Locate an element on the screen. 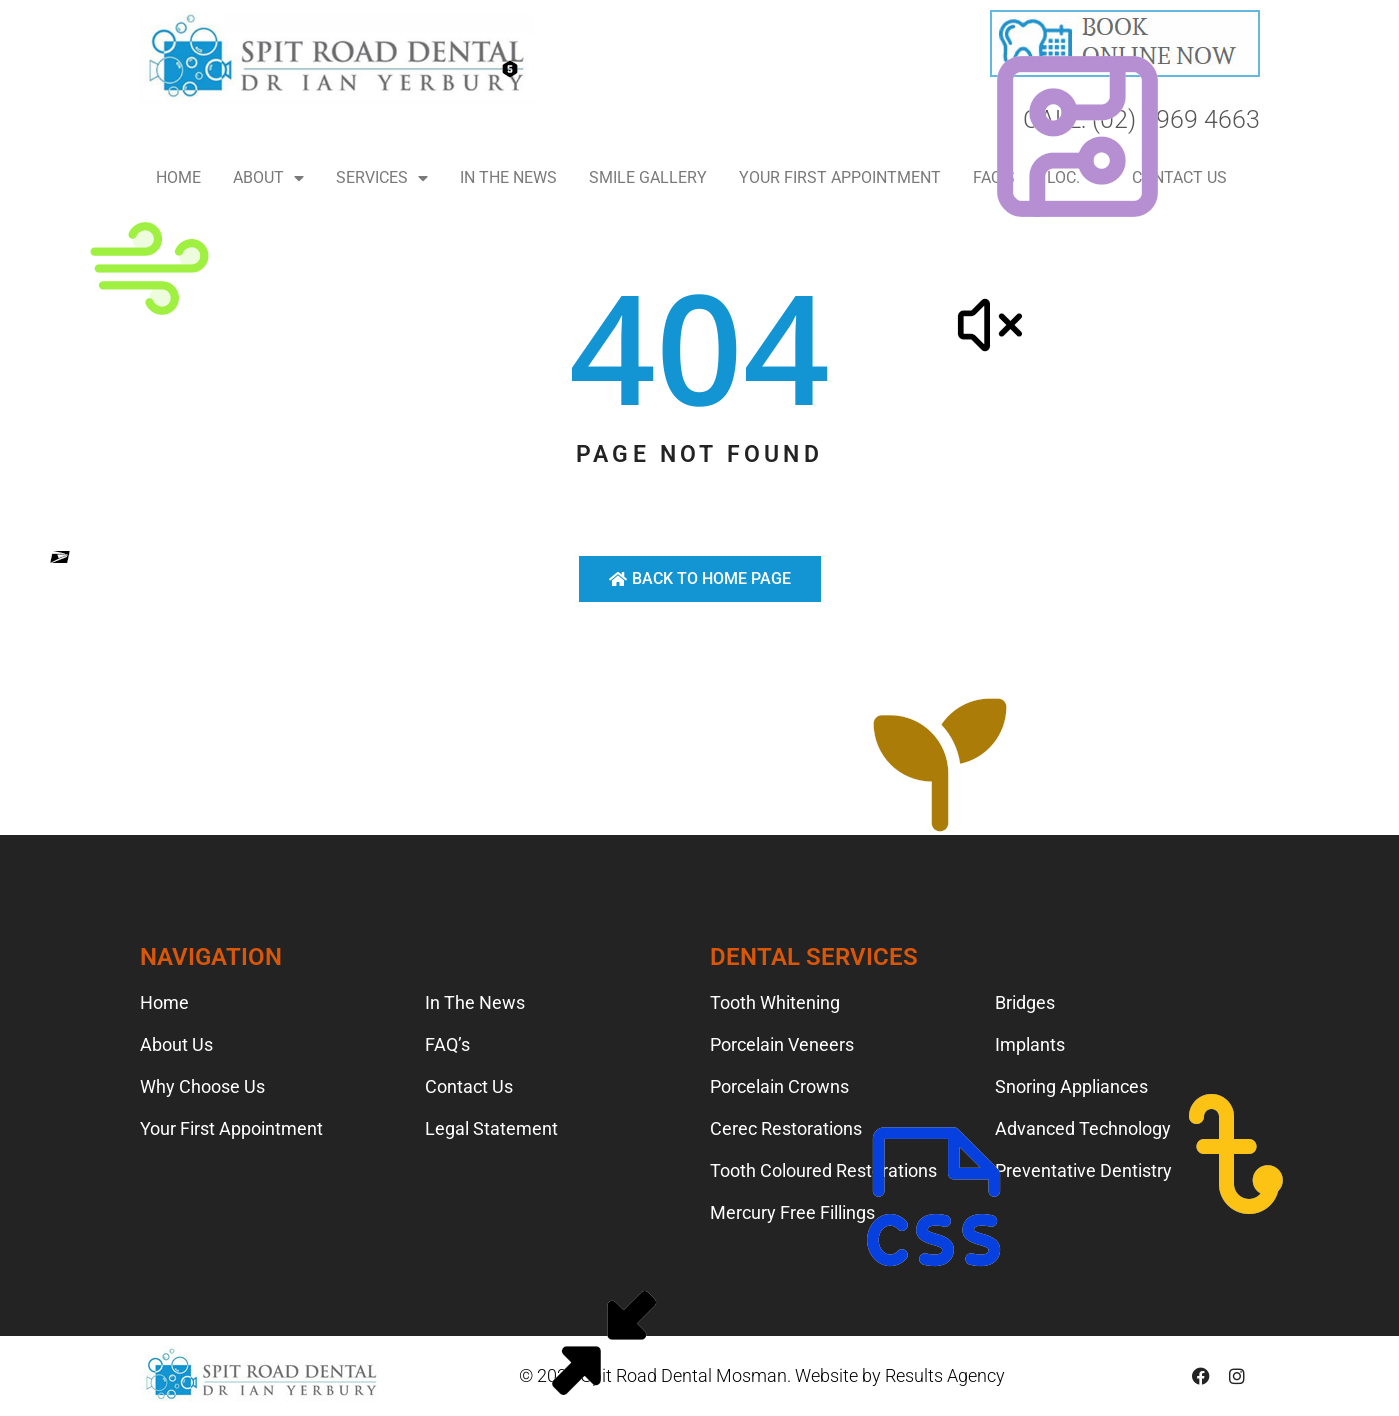 This screenshot has height=1416, width=1399. view or open a CSS stylesheet file is located at coordinates (936, 1202).